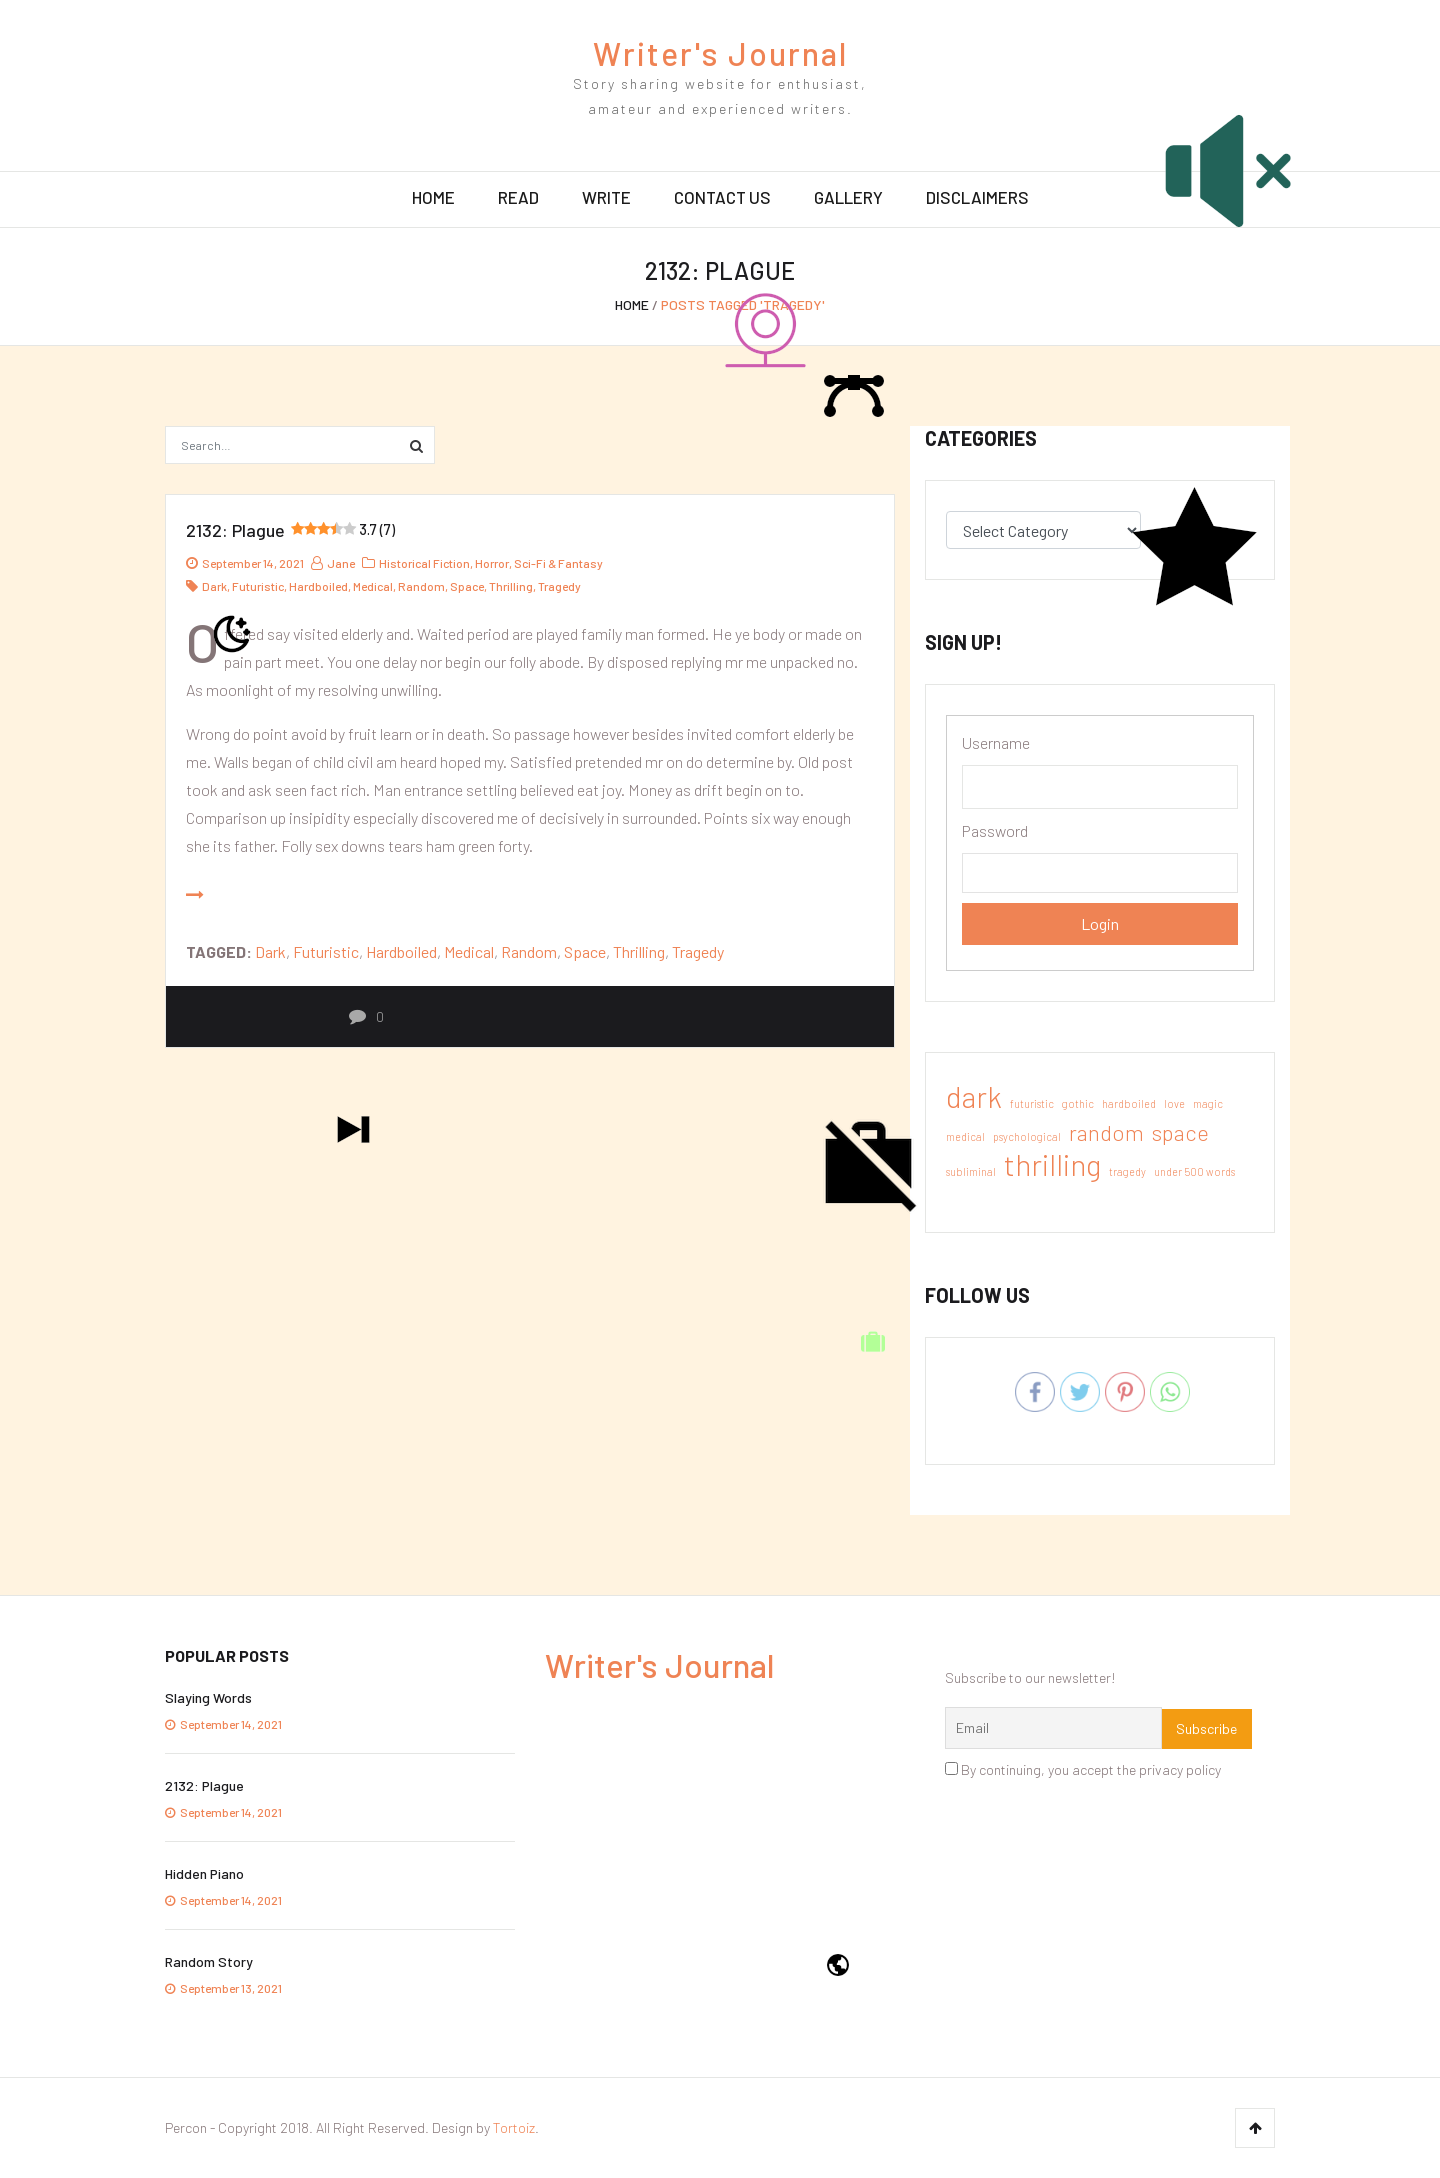  I want to click on skip to next track, so click(353, 1129).